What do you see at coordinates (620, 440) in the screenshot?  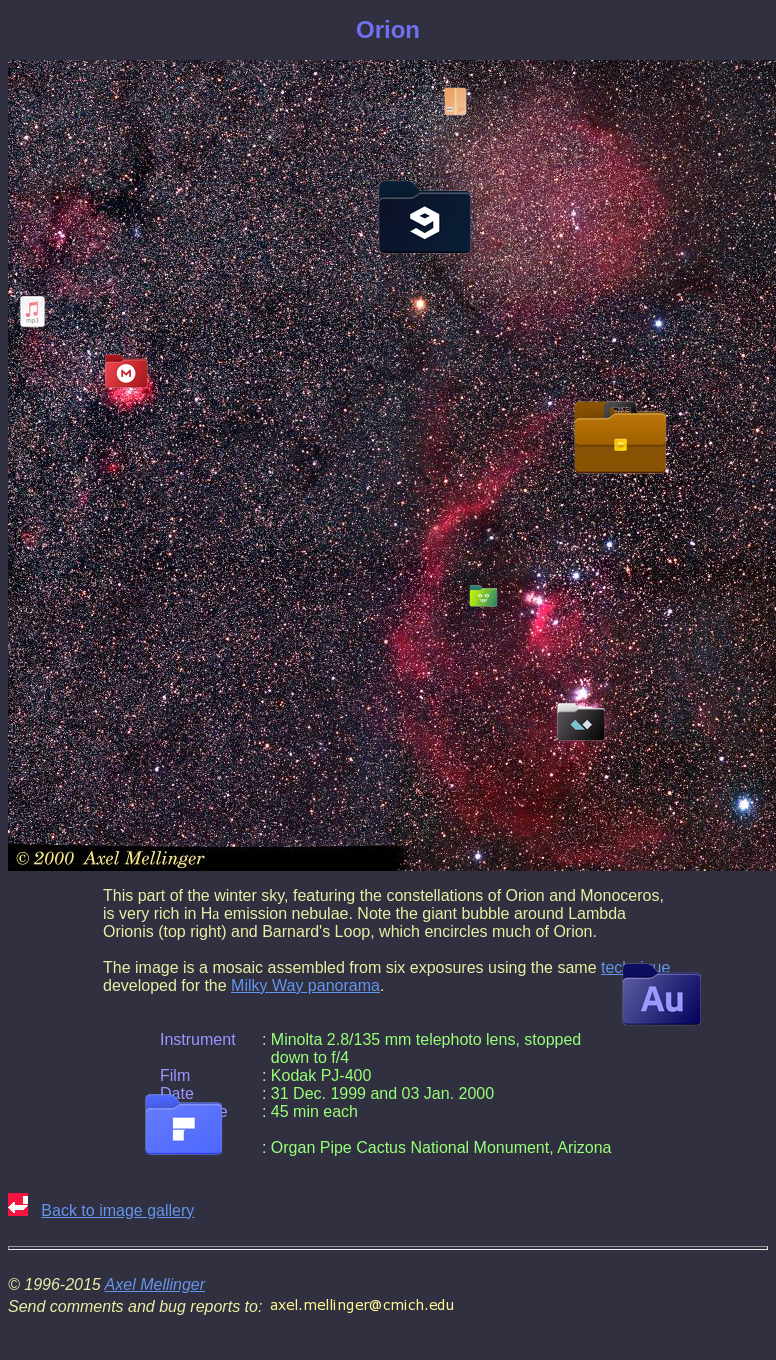 I see `open work or business documents folder` at bounding box center [620, 440].